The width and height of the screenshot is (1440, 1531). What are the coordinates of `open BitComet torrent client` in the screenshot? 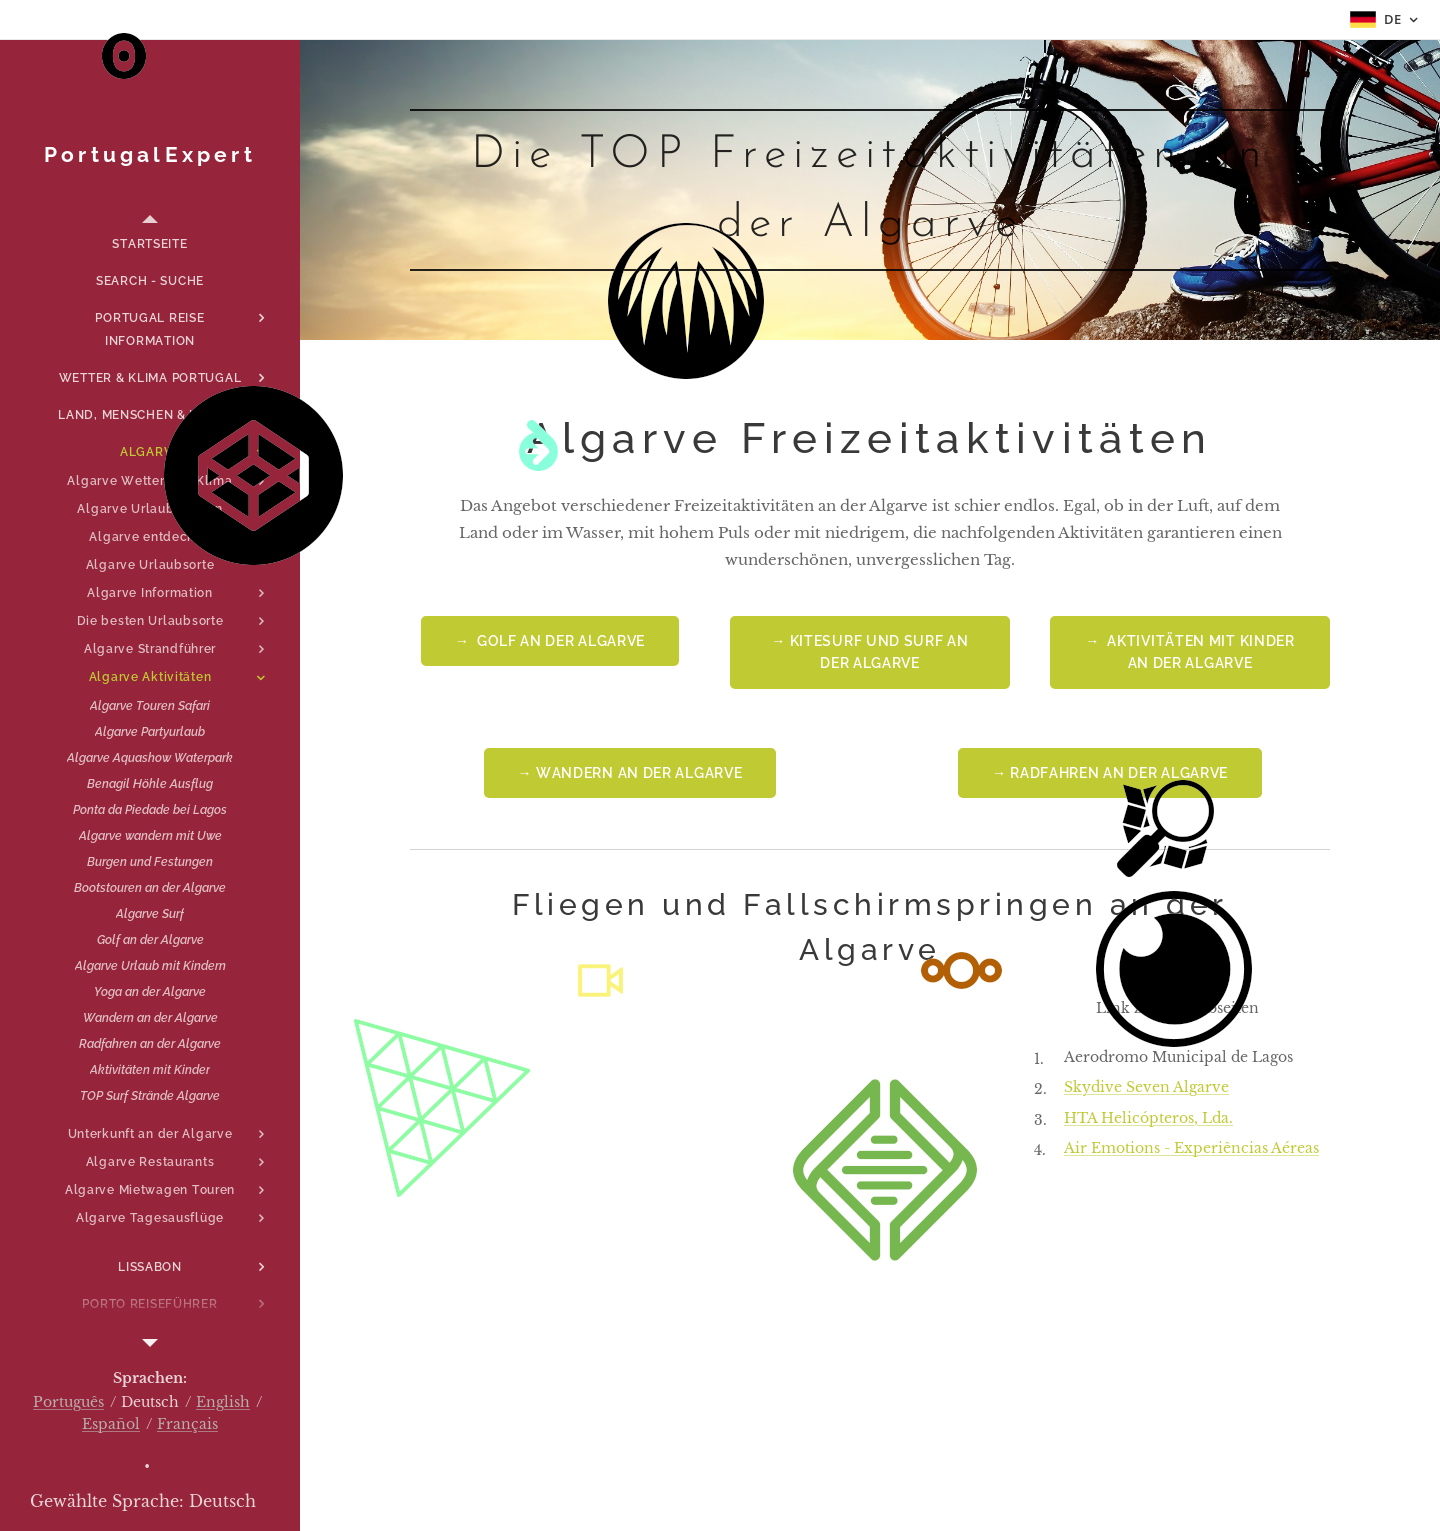 It's located at (686, 301).